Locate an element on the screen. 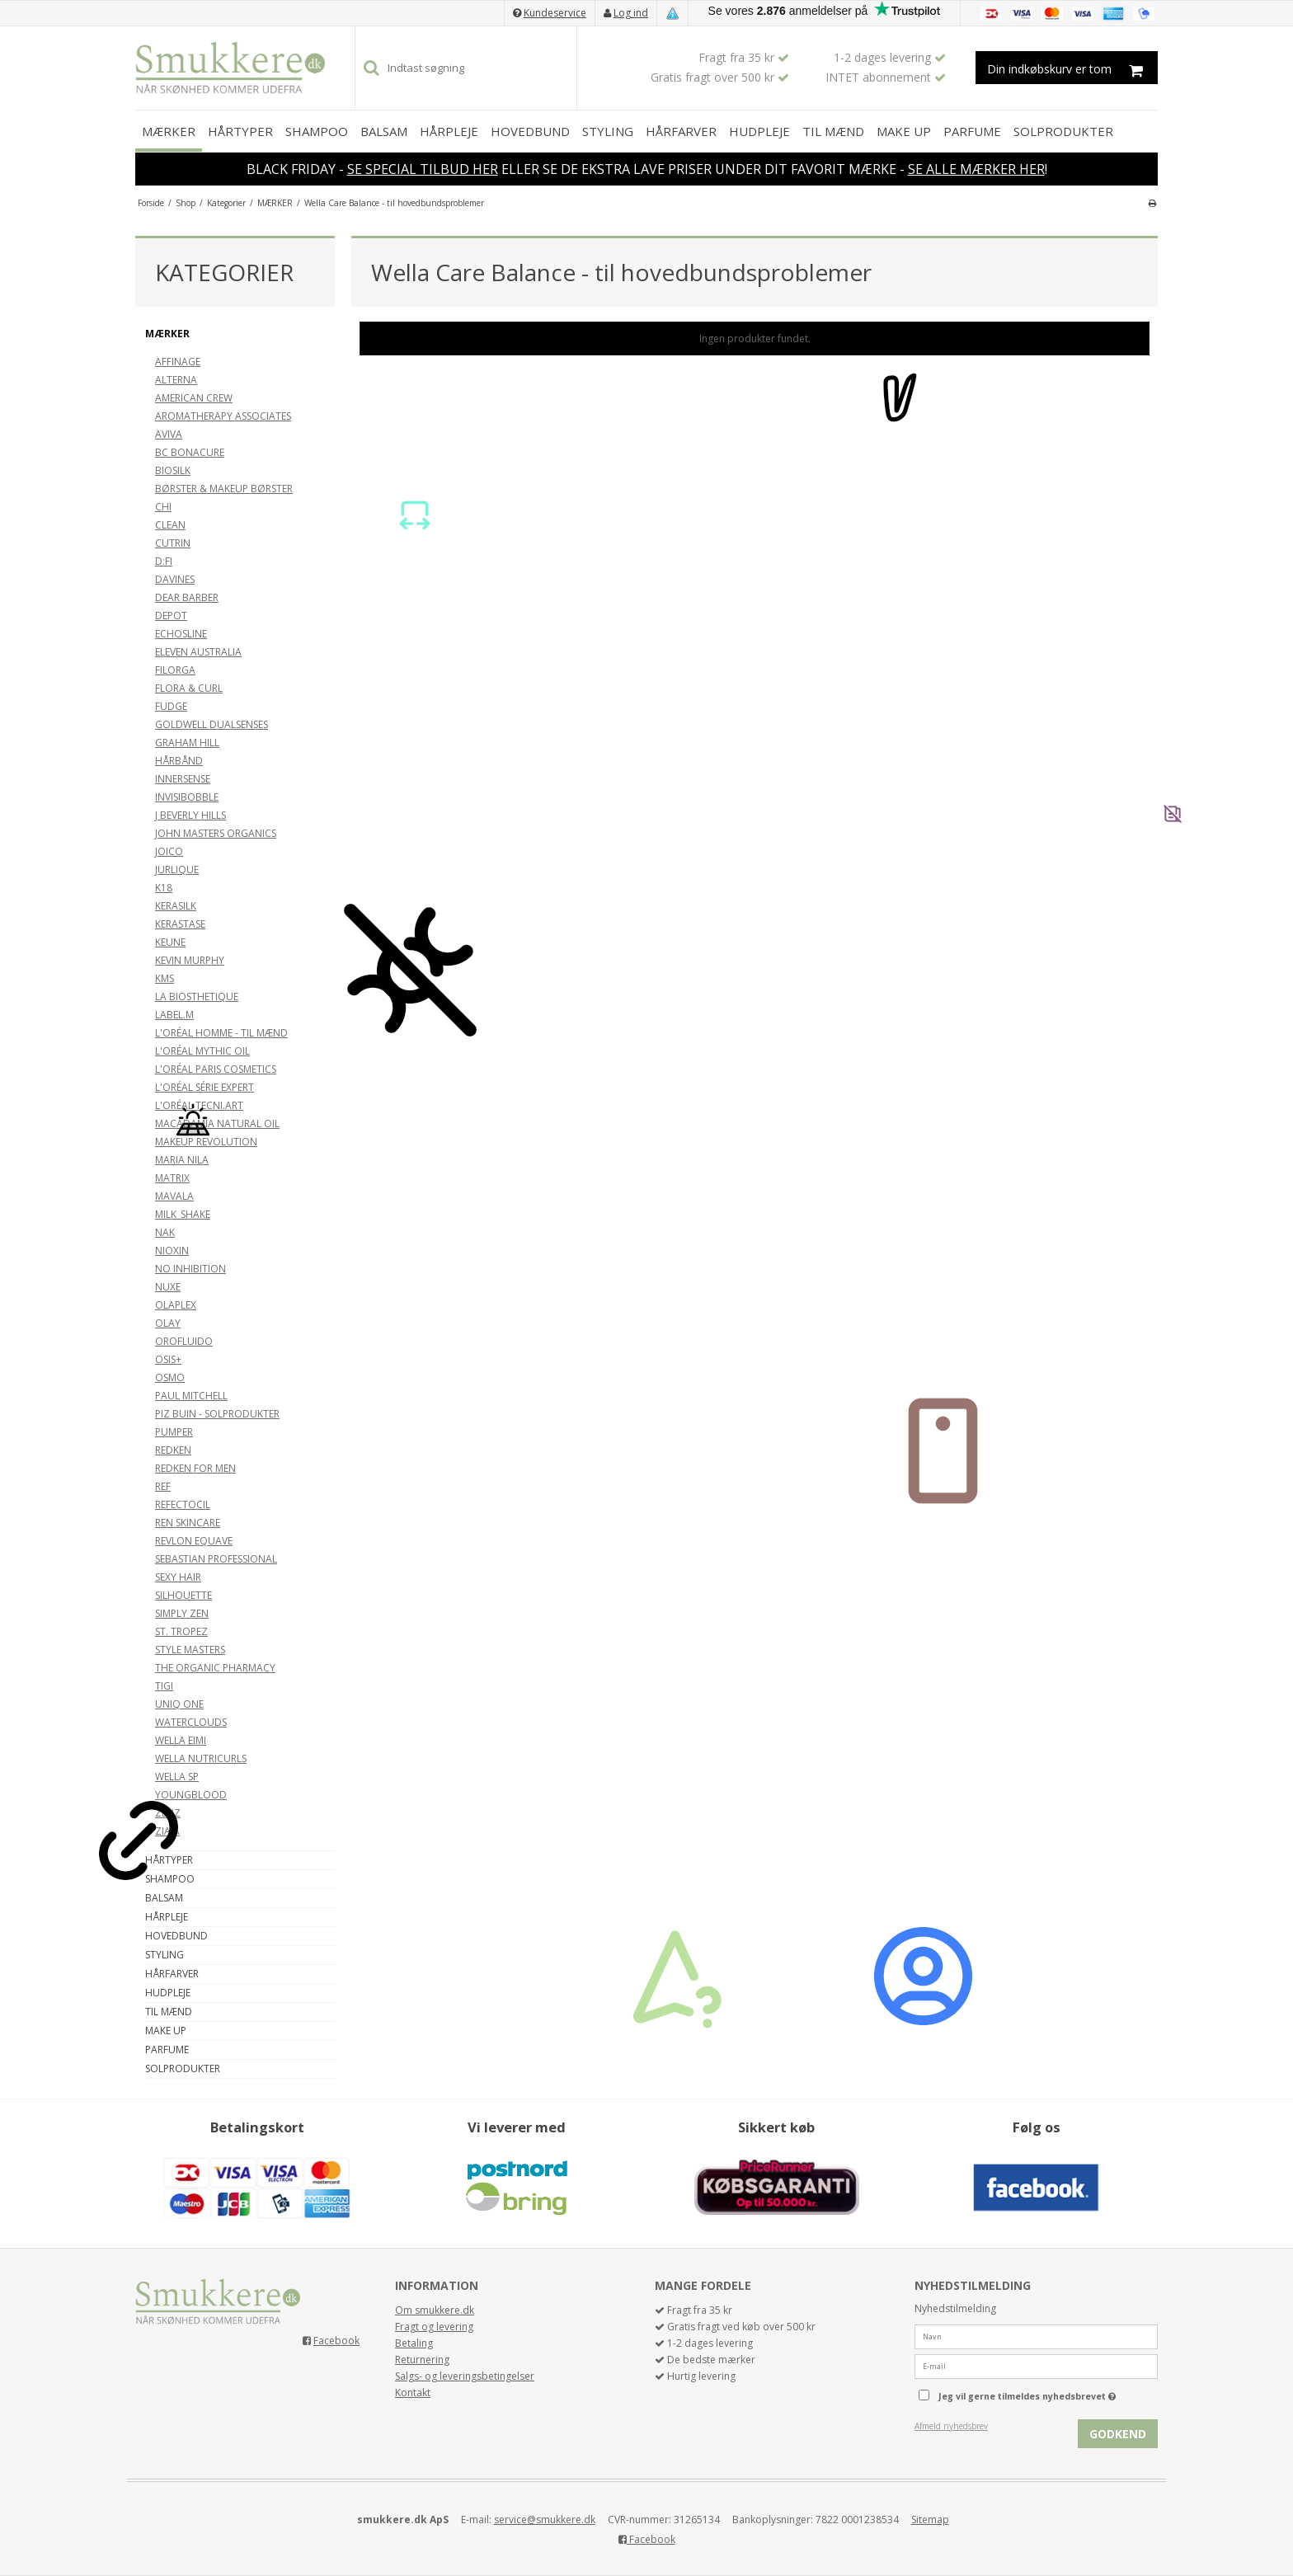 The height and width of the screenshot is (2576, 1293). disable genetic or DNA-related features is located at coordinates (410, 970).